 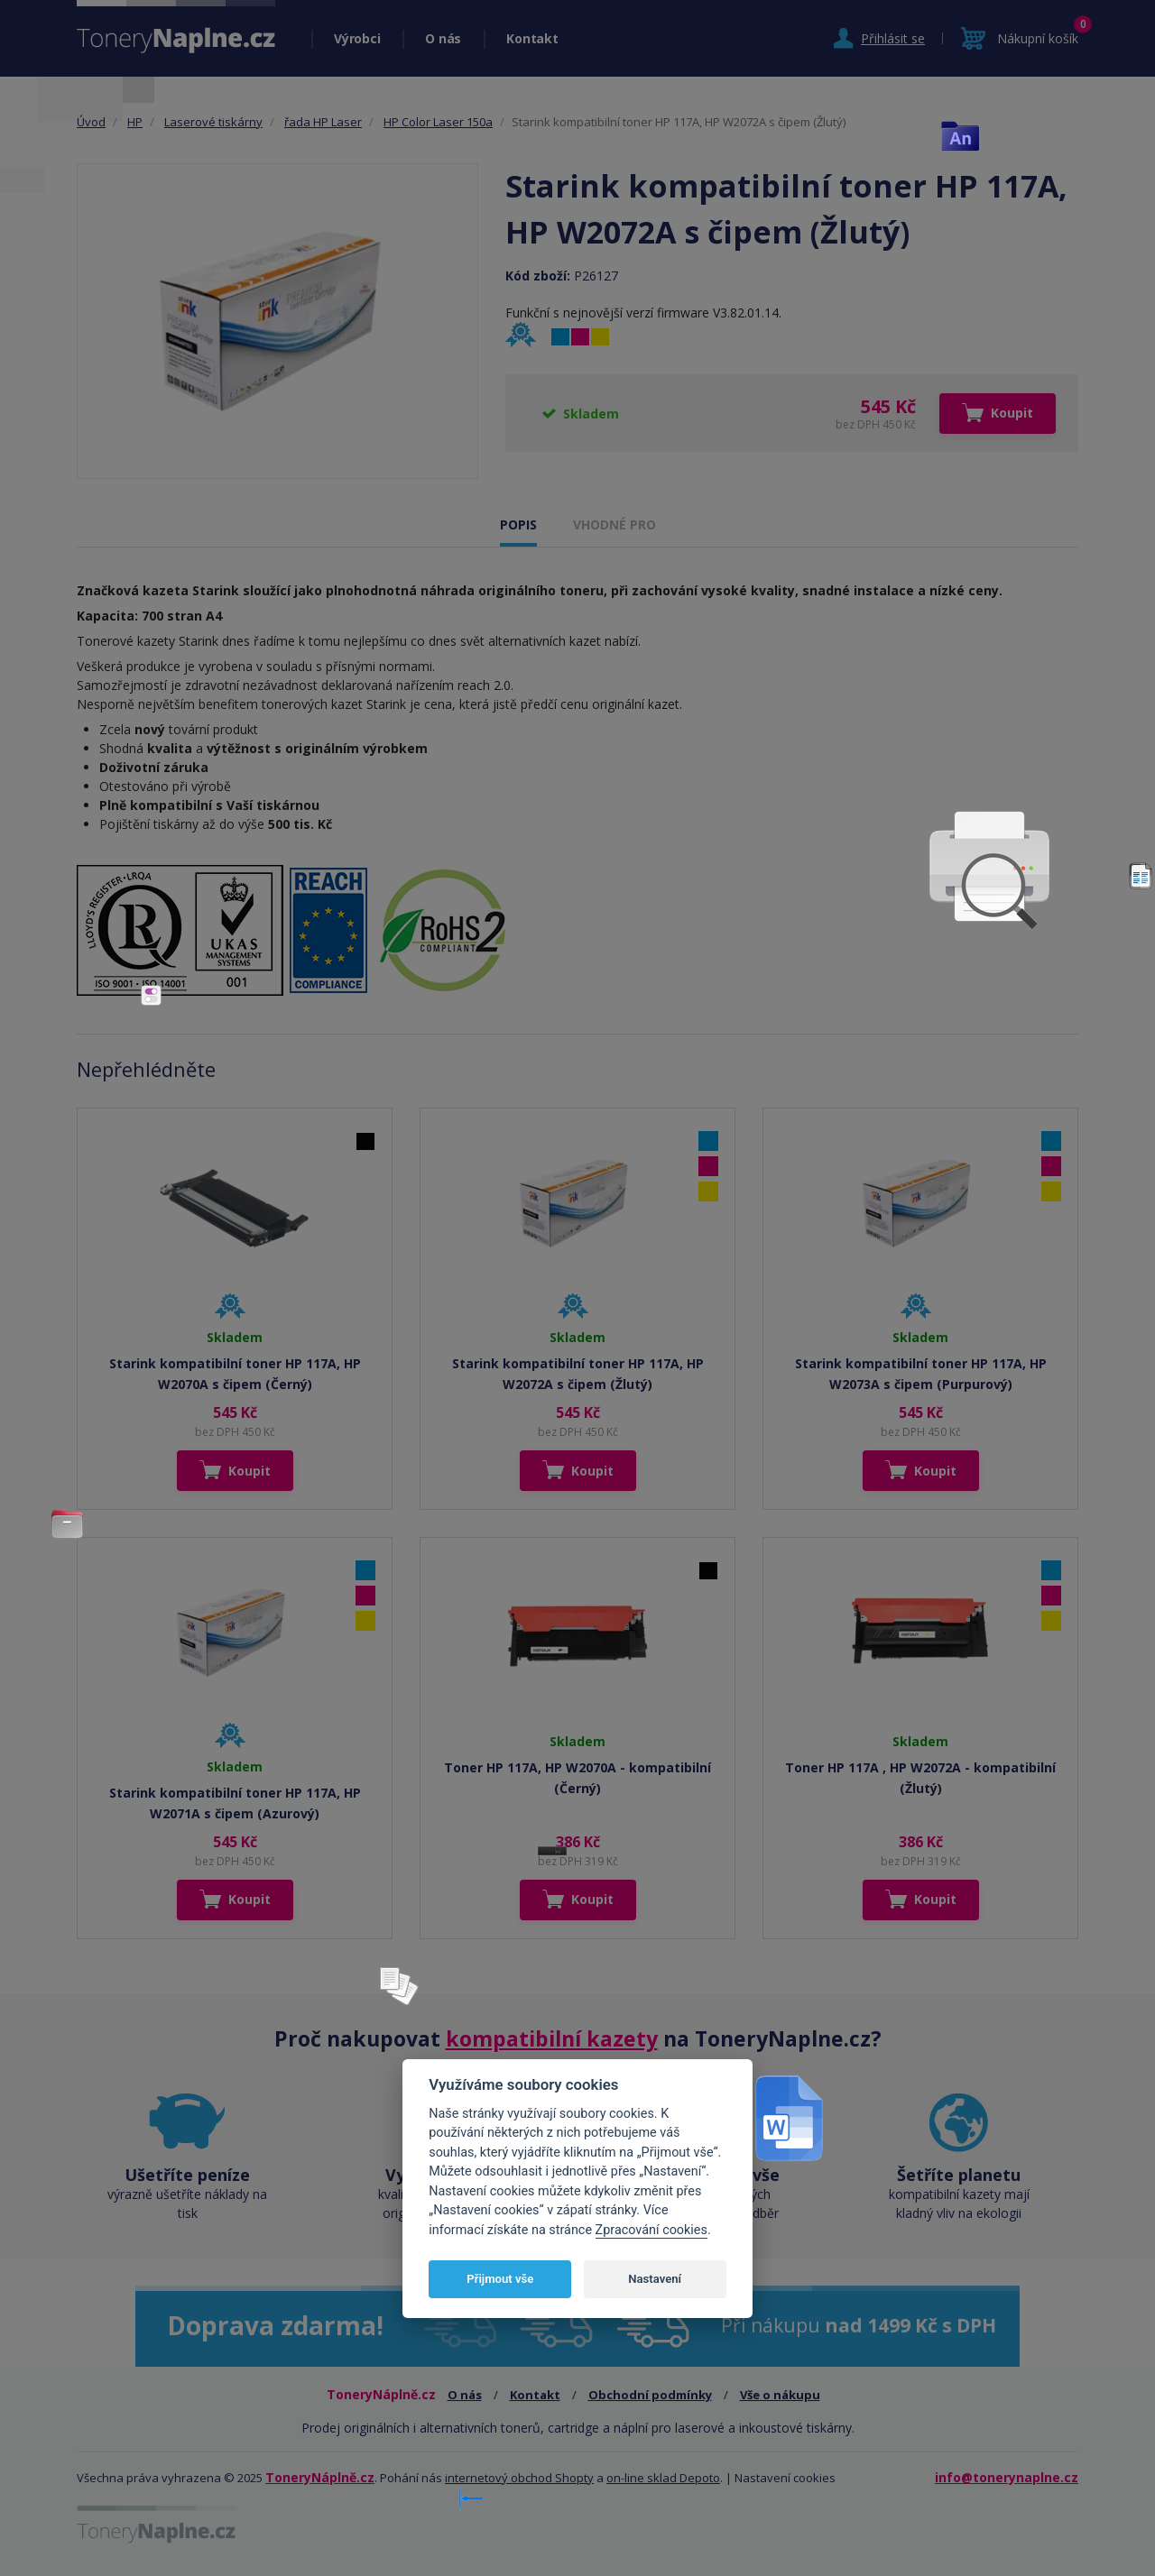 I want to click on indicates extended keyboard connected via bluetooth, so click(x=552, y=1851).